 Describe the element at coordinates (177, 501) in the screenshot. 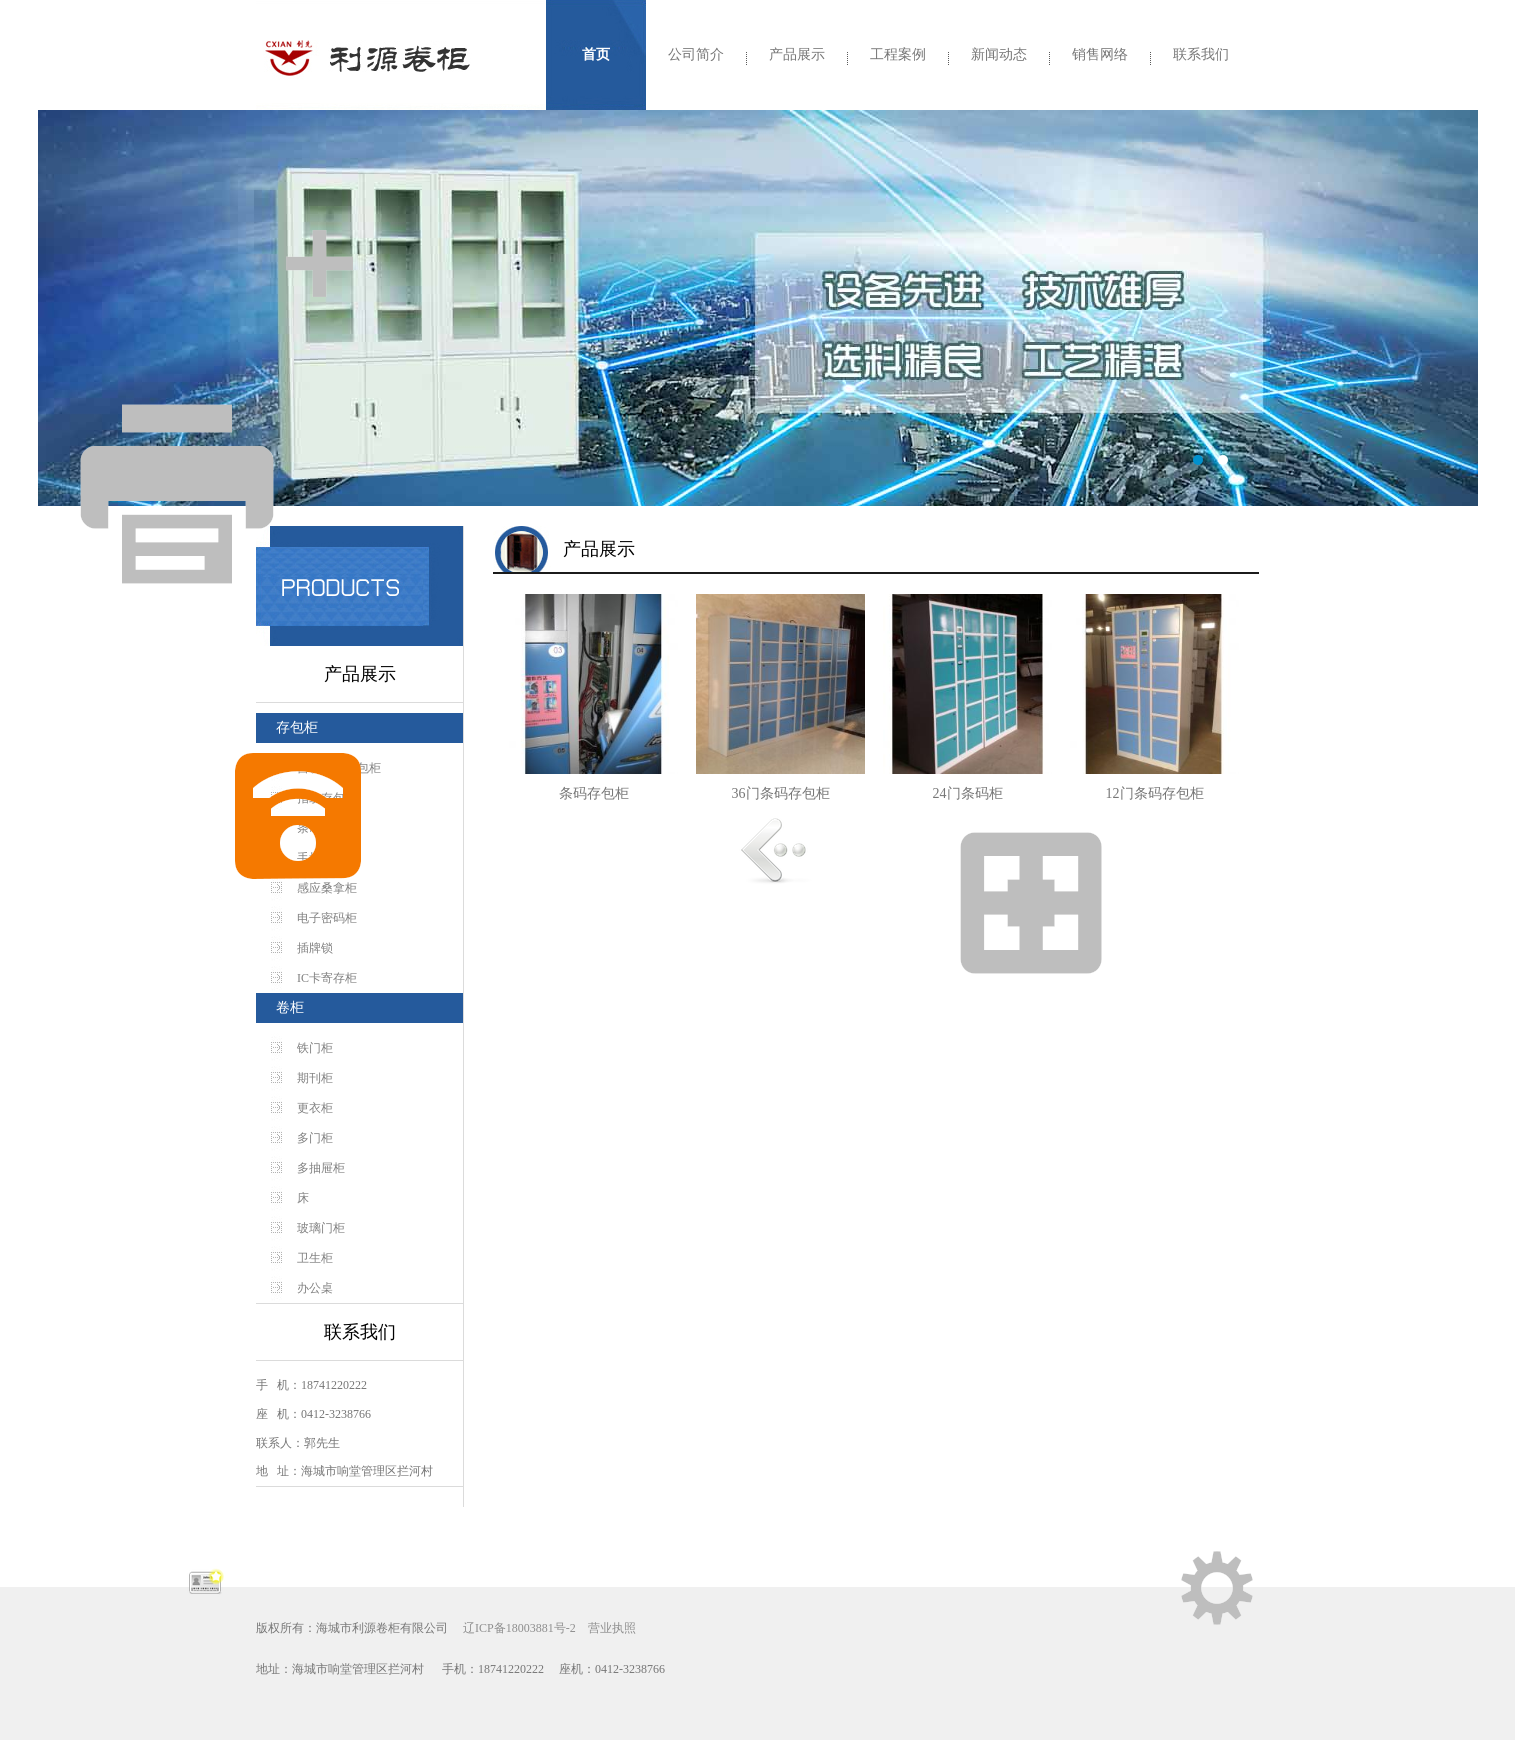

I see `print the current document` at that location.